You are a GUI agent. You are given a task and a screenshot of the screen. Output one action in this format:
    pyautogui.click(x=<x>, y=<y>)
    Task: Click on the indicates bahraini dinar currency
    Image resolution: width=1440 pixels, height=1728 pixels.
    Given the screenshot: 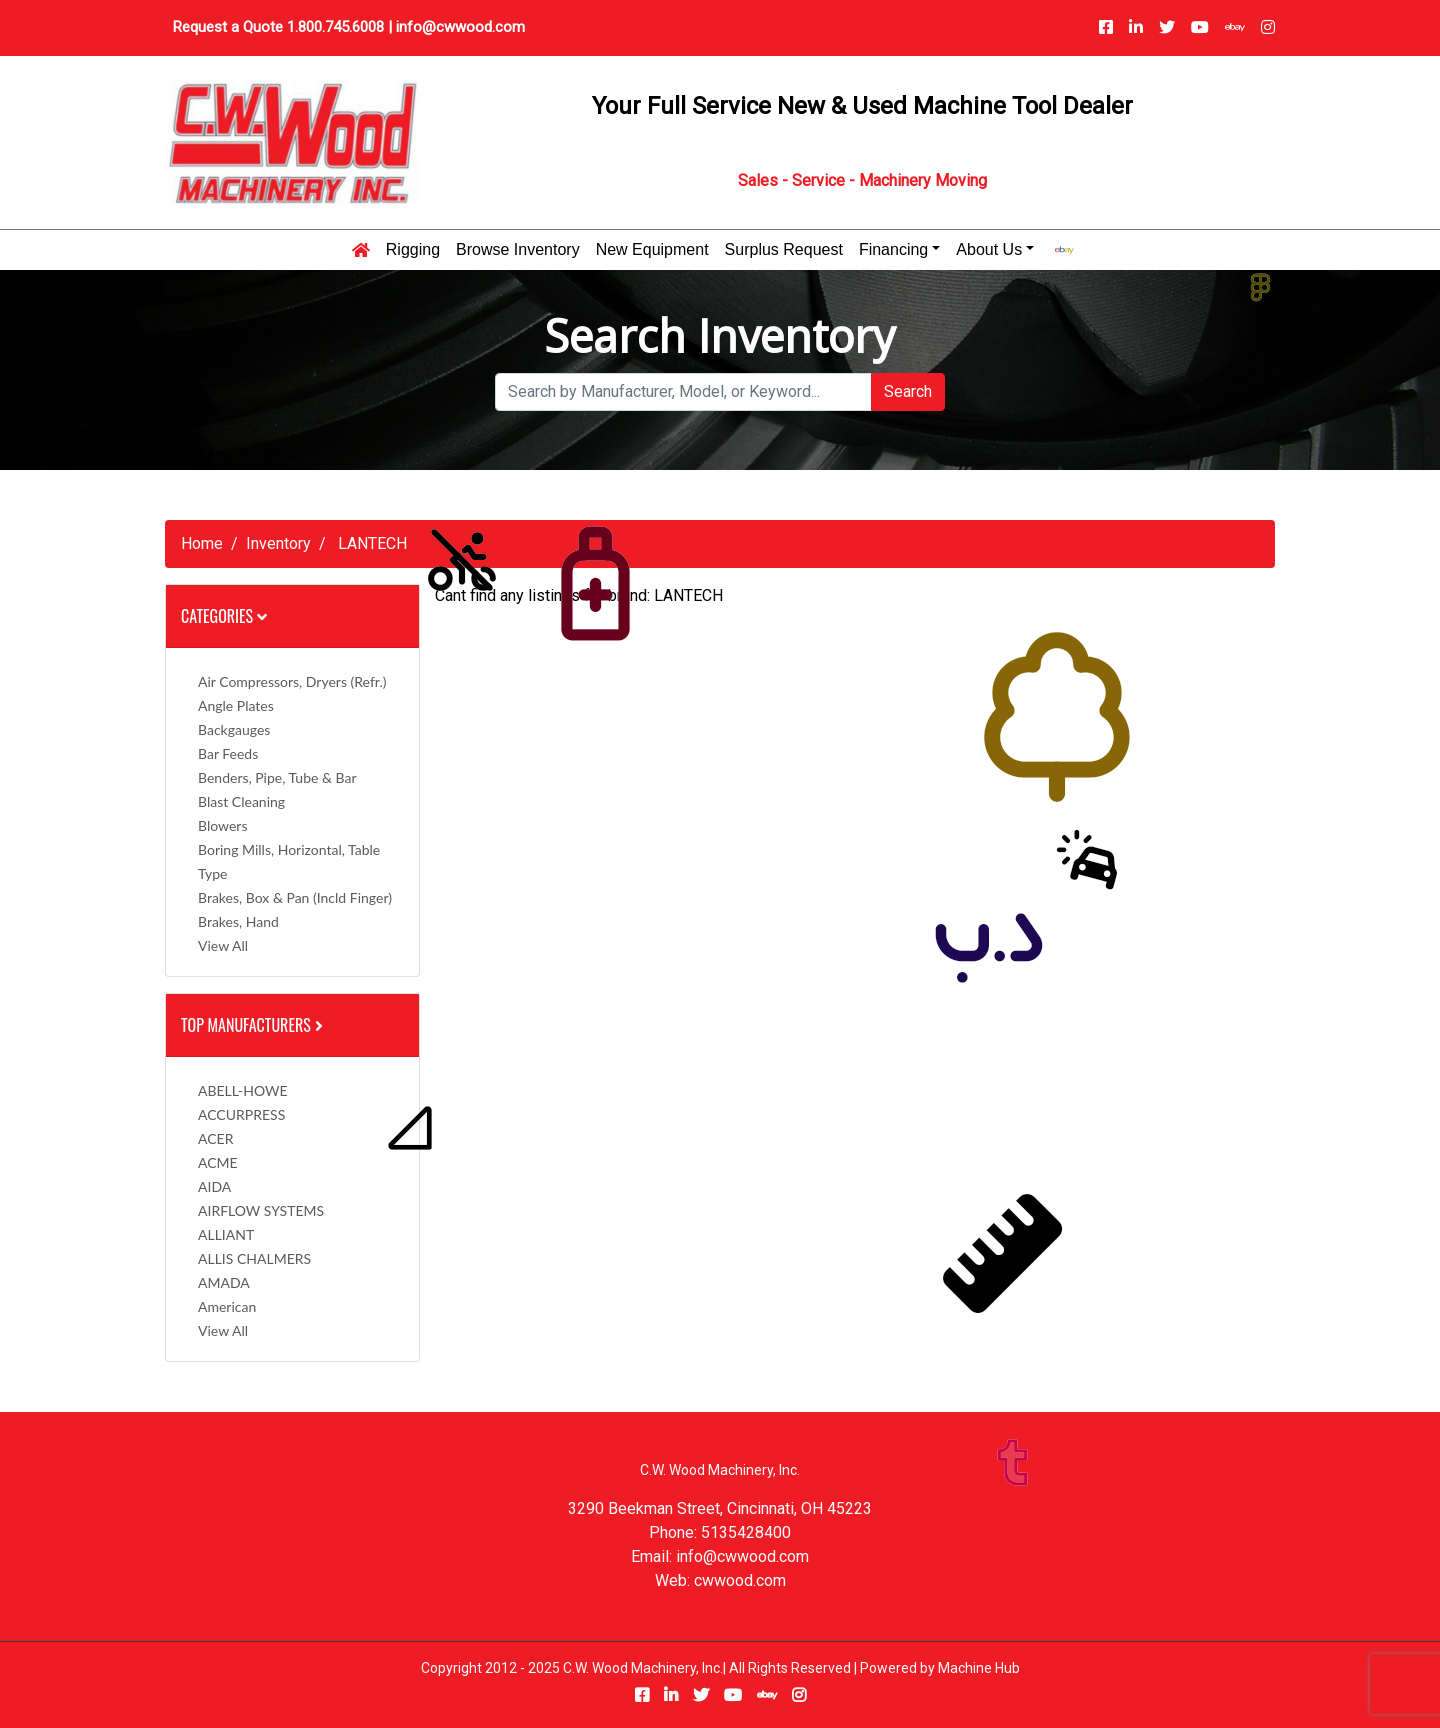 What is the action you would take?
    pyautogui.click(x=989, y=940)
    